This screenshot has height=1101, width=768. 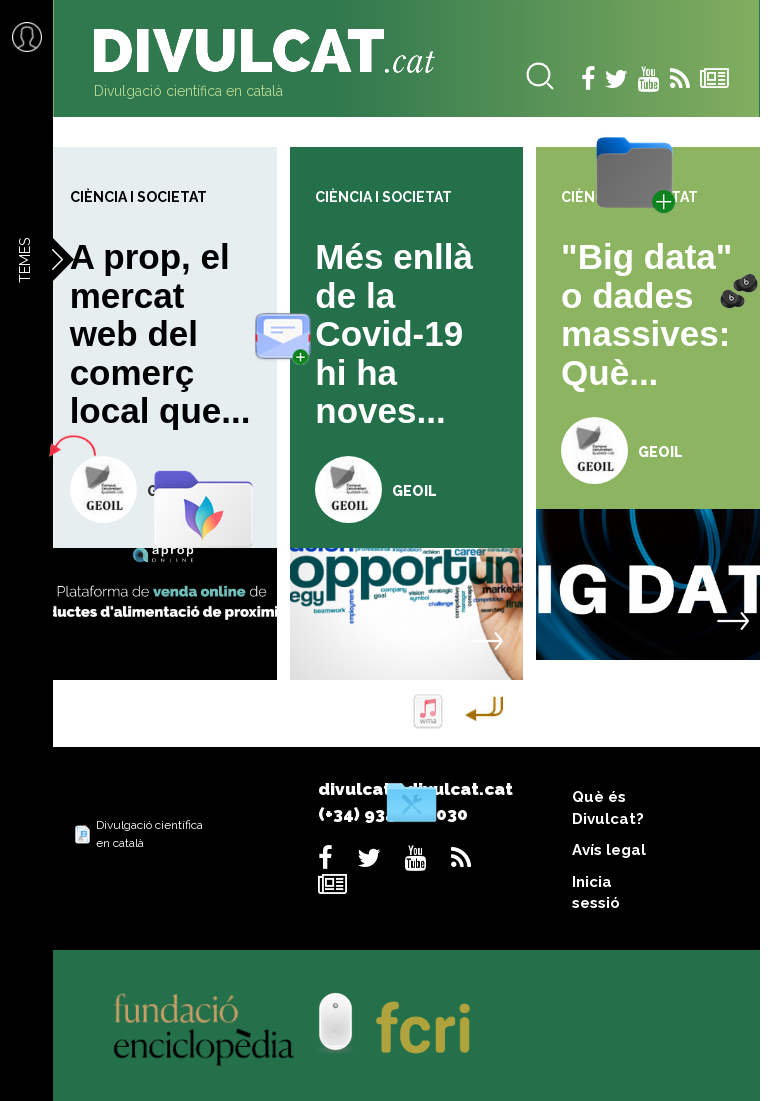 I want to click on a gettext translation template file (.pot), so click(x=82, y=834).